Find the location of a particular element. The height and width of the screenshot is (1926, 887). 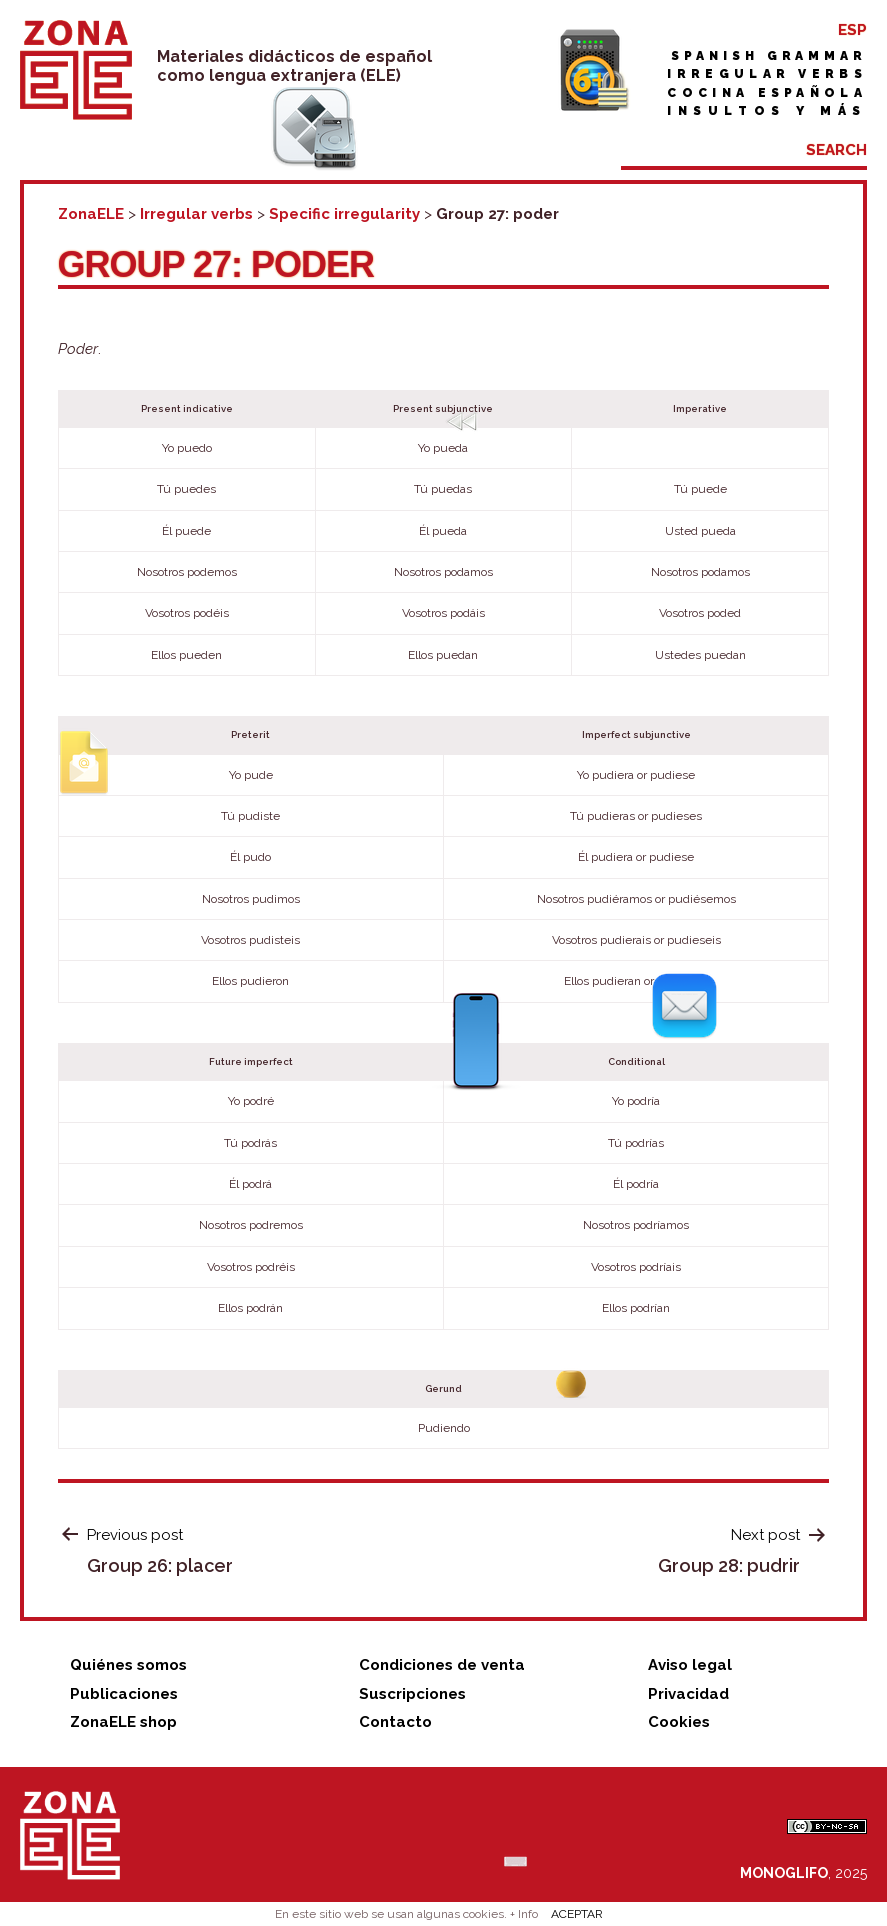

rewind or seek backward in media playback is located at coordinates (461, 421).